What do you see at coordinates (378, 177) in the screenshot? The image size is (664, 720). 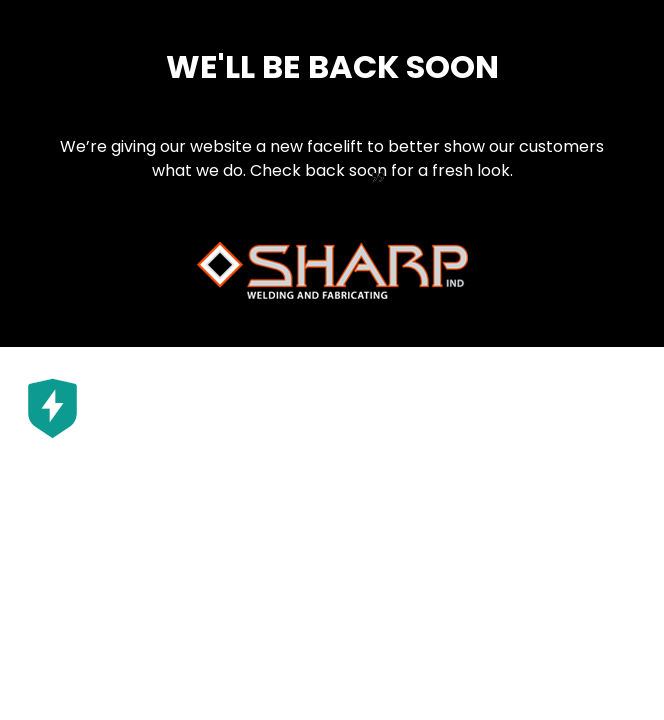 I see `insert a closing quotation mark` at bounding box center [378, 177].